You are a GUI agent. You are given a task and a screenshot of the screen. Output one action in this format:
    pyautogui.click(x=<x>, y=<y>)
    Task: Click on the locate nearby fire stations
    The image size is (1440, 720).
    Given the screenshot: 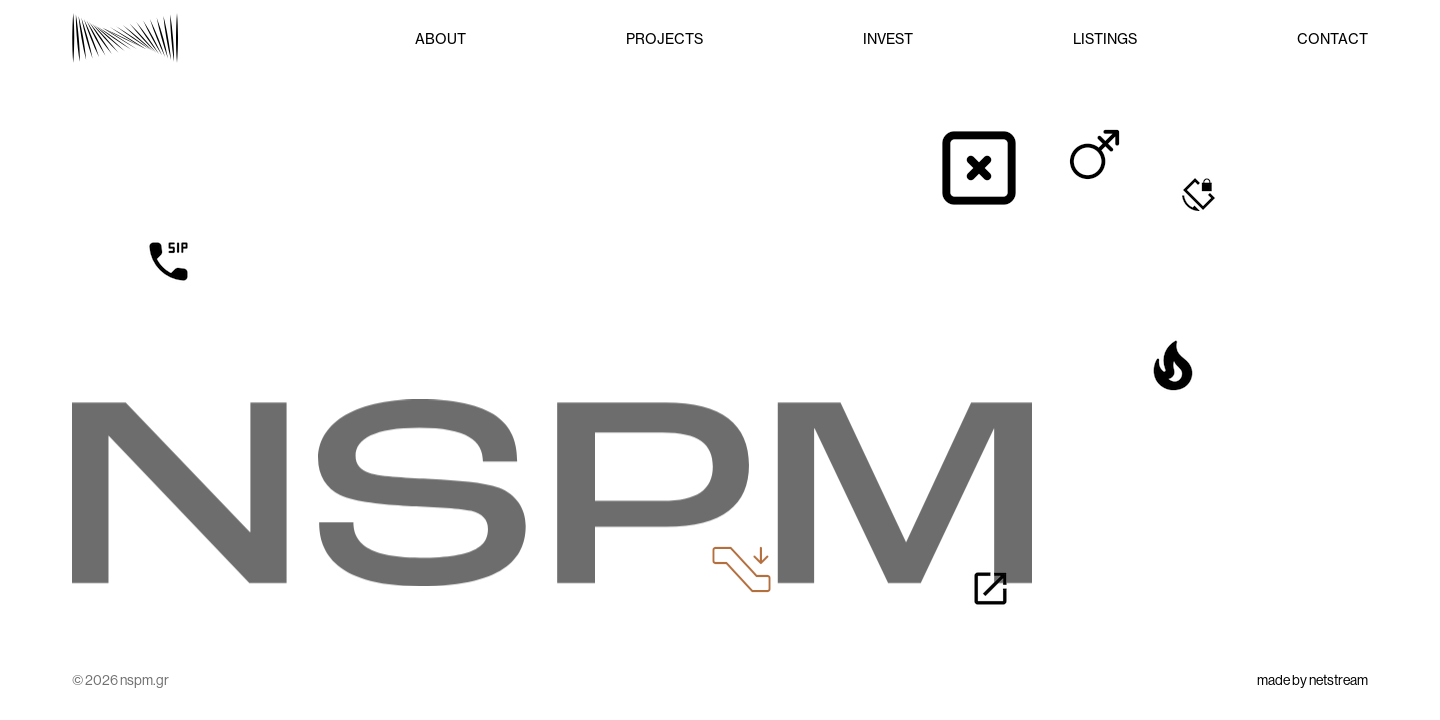 What is the action you would take?
    pyautogui.click(x=1173, y=366)
    